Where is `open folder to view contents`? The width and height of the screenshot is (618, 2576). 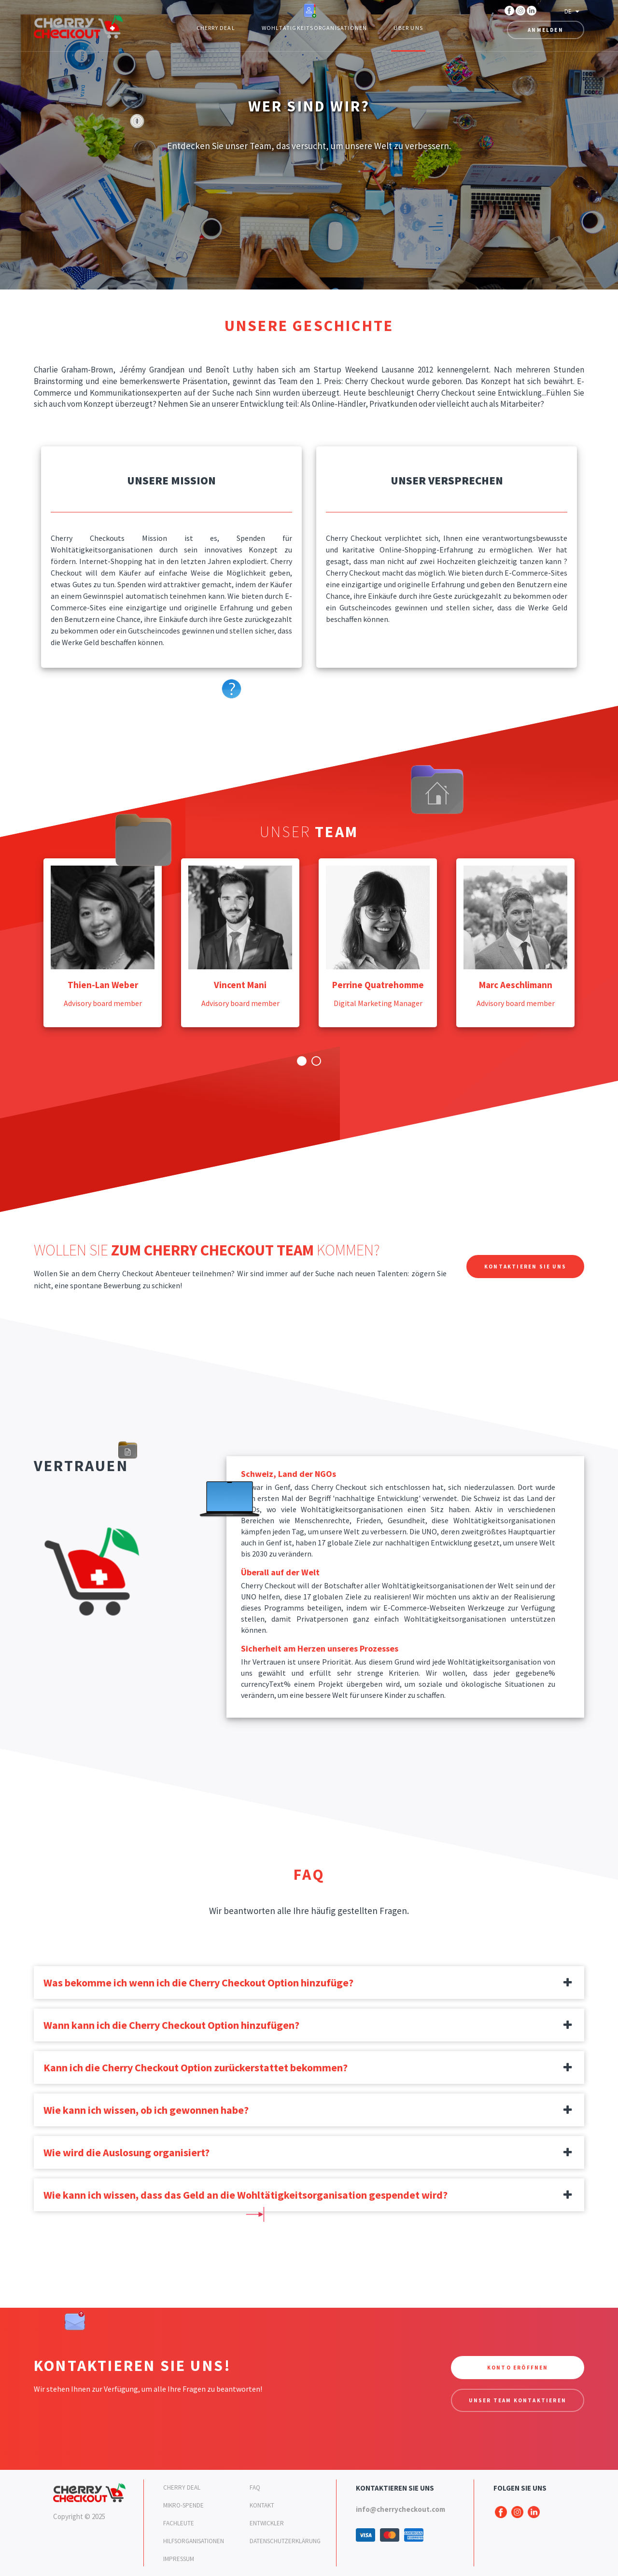 open folder to view contents is located at coordinates (143, 840).